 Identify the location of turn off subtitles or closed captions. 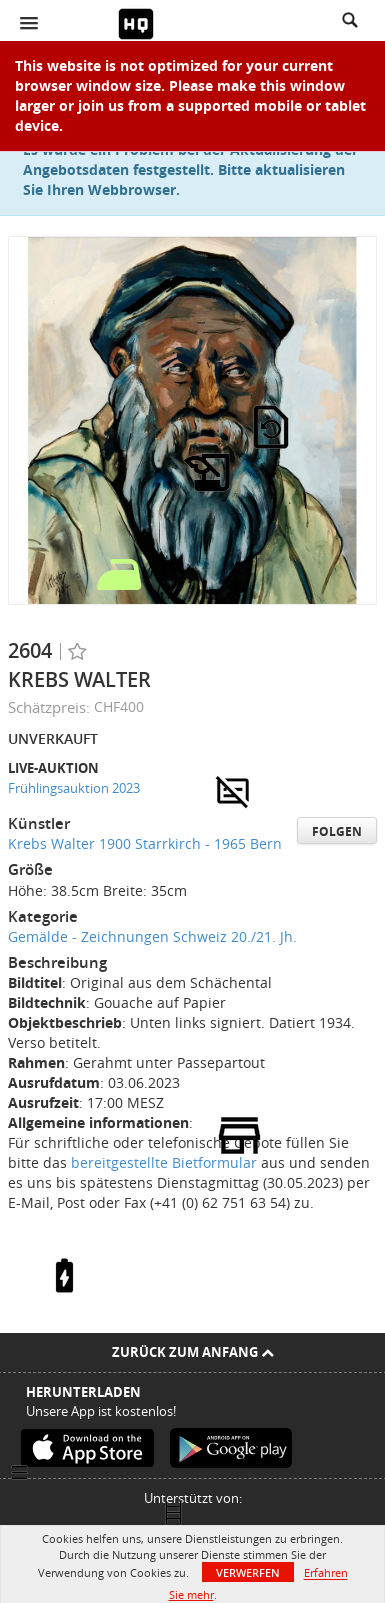
(233, 791).